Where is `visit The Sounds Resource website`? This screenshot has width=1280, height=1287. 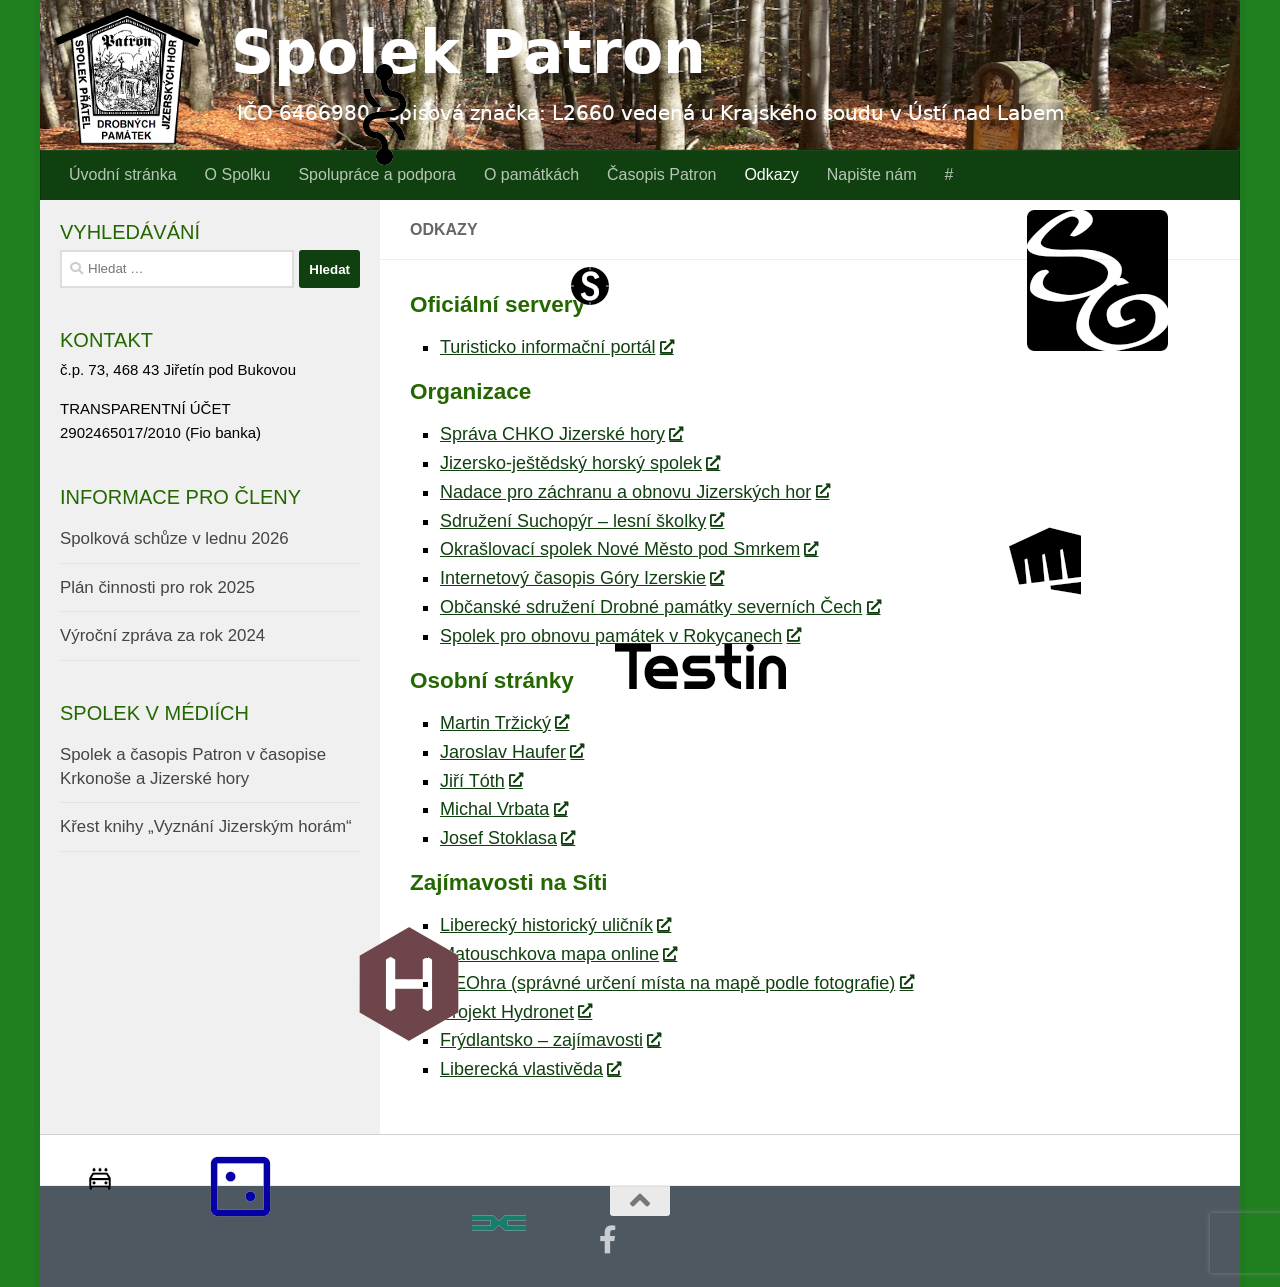 visit The Sounds Resource website is located at coordinates (1097, 280).